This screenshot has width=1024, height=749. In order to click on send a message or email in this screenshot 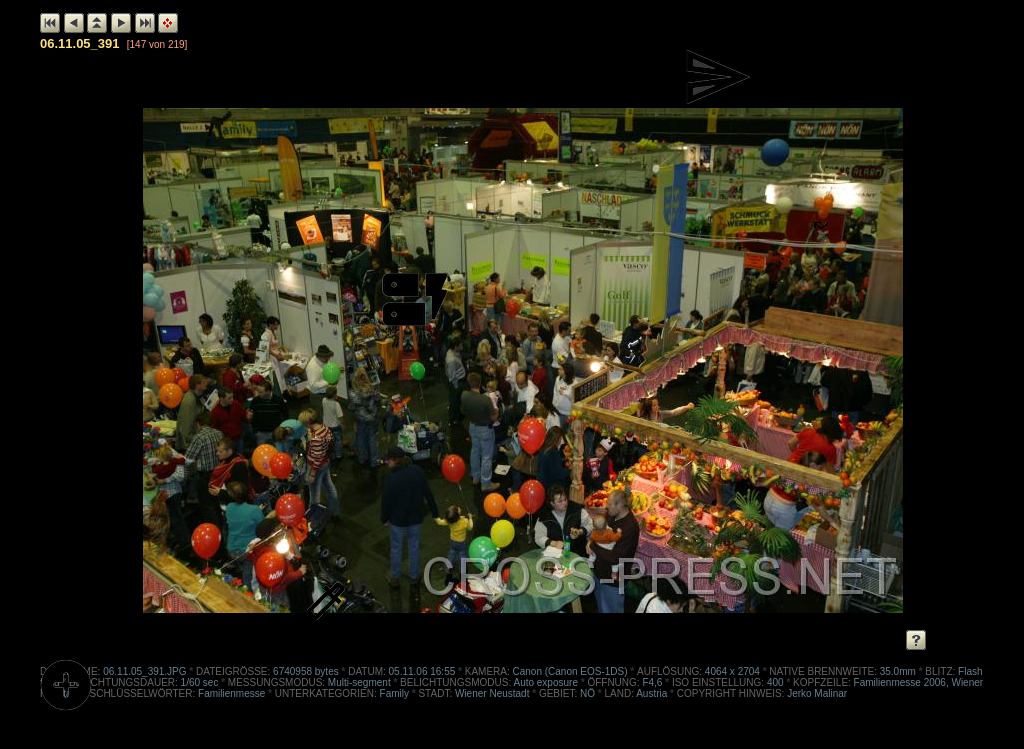, I will do `click(717, 77)`.